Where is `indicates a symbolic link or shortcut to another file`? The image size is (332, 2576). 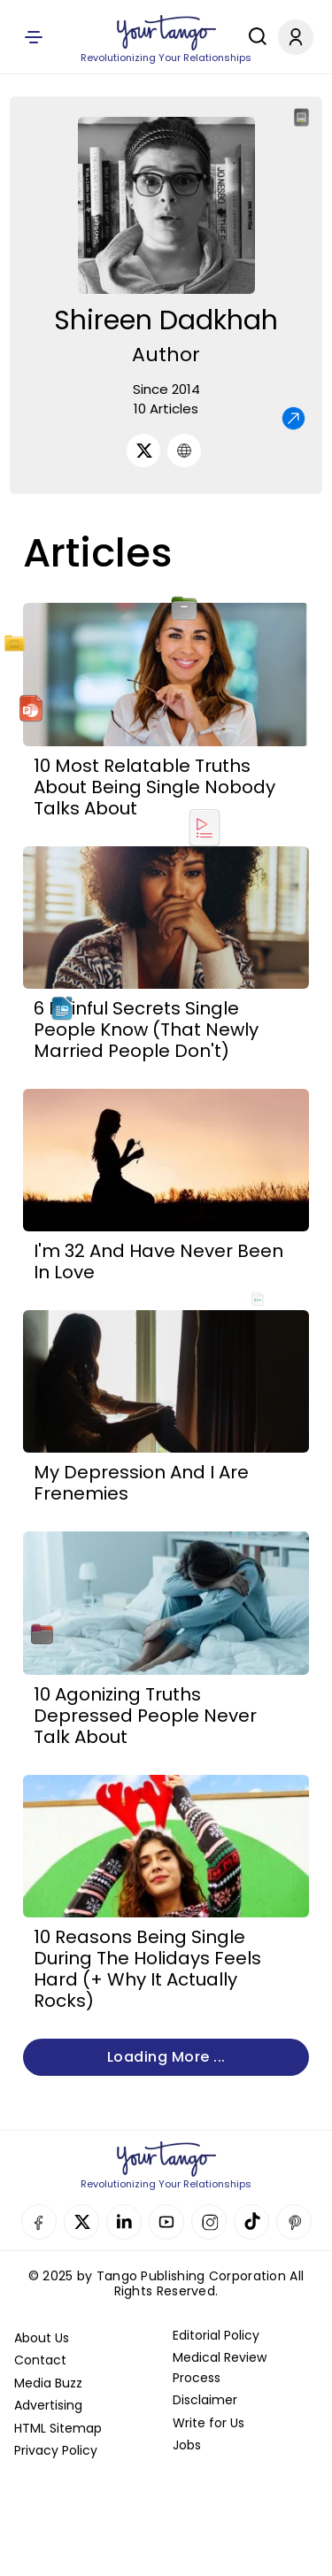 indicates a symbolic link or shortcut to another file is located at coordinates (293, 418).